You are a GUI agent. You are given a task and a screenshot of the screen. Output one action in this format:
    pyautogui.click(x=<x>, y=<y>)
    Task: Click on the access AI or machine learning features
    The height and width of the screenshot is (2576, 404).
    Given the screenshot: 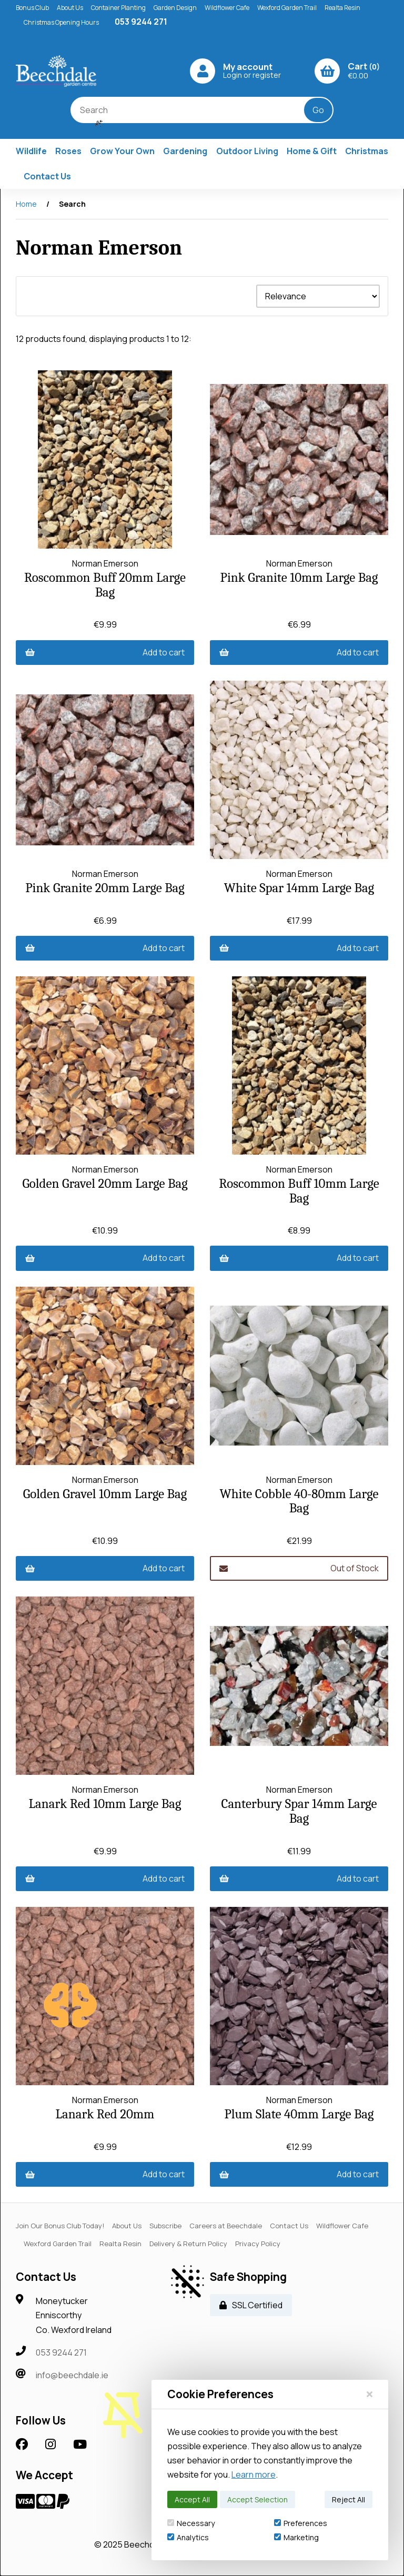 What is the action you would take?
    pyautogui.click(x=70, y=2005)
    